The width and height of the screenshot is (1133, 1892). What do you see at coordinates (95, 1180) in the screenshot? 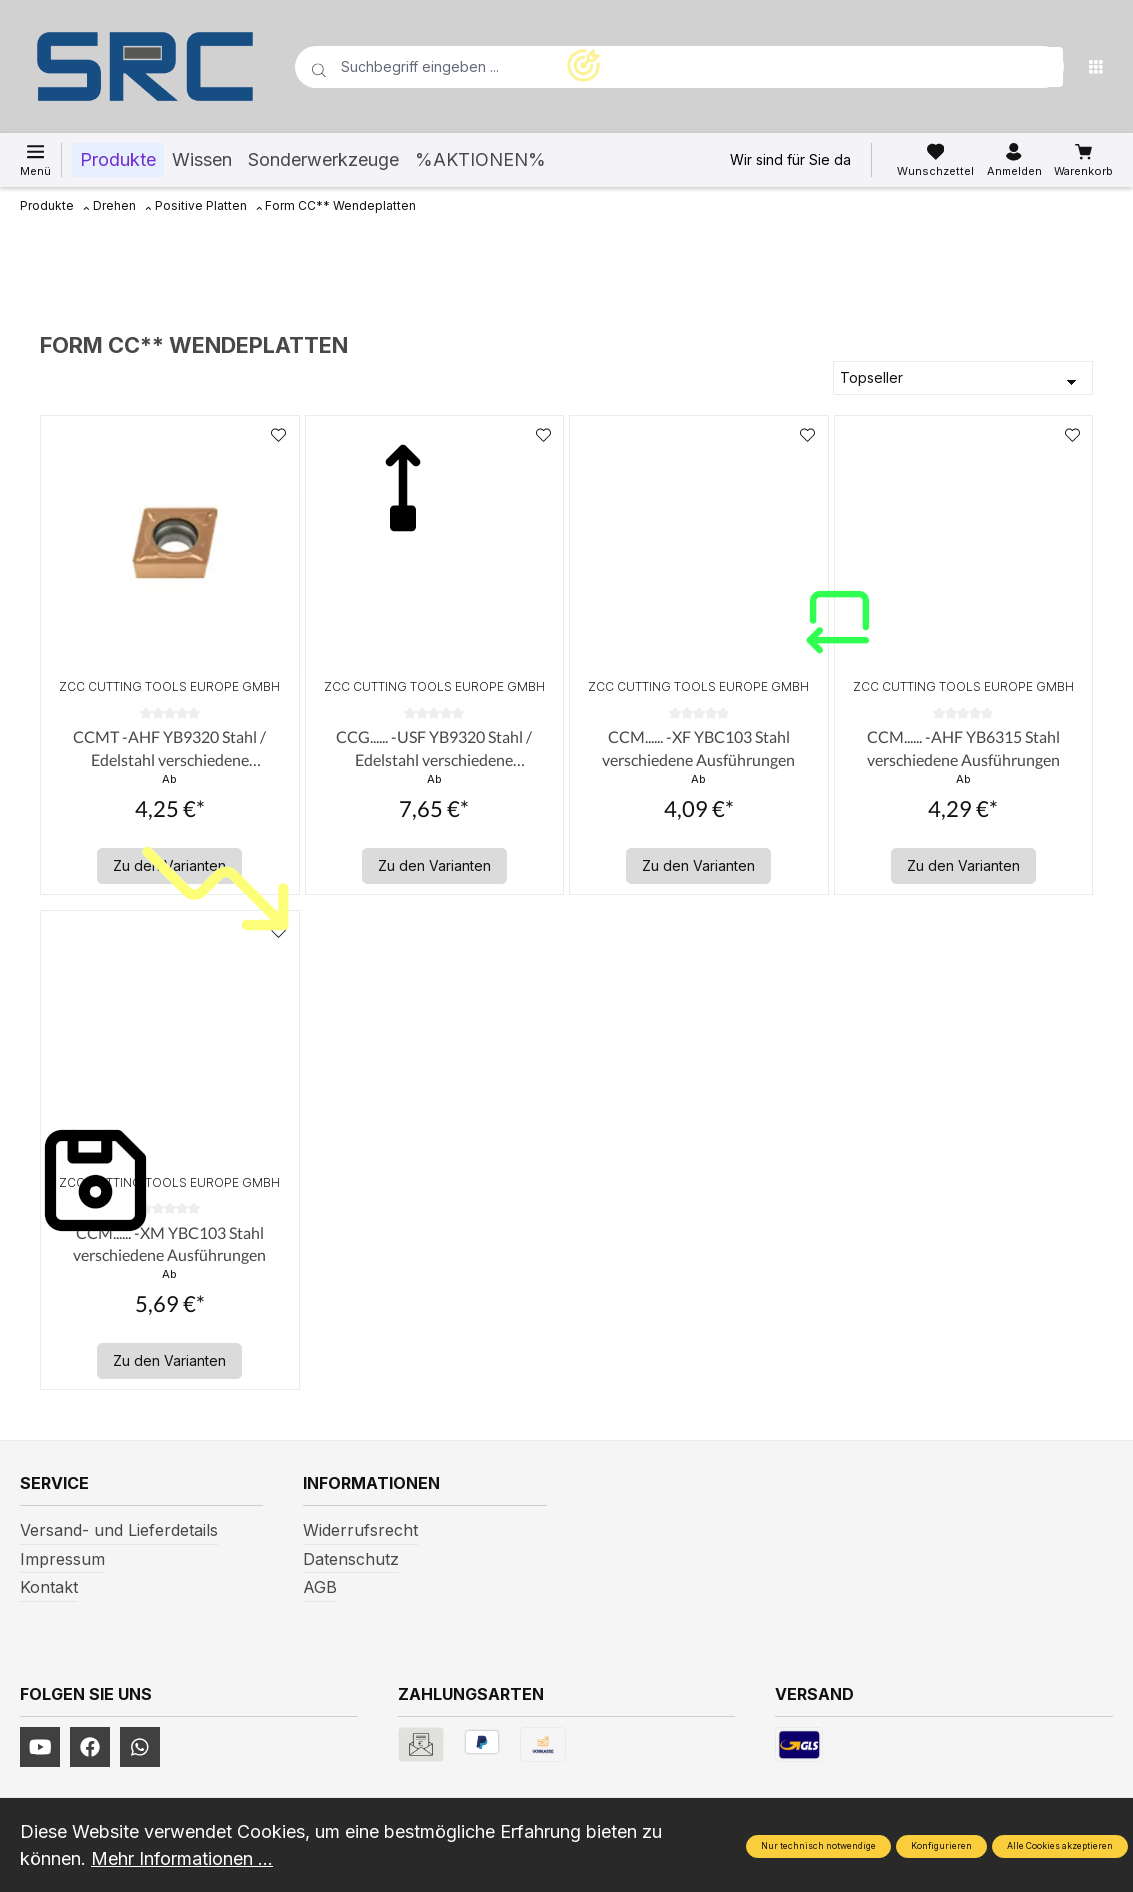
I see `save current file or document` at bounding box center [95, 1180].